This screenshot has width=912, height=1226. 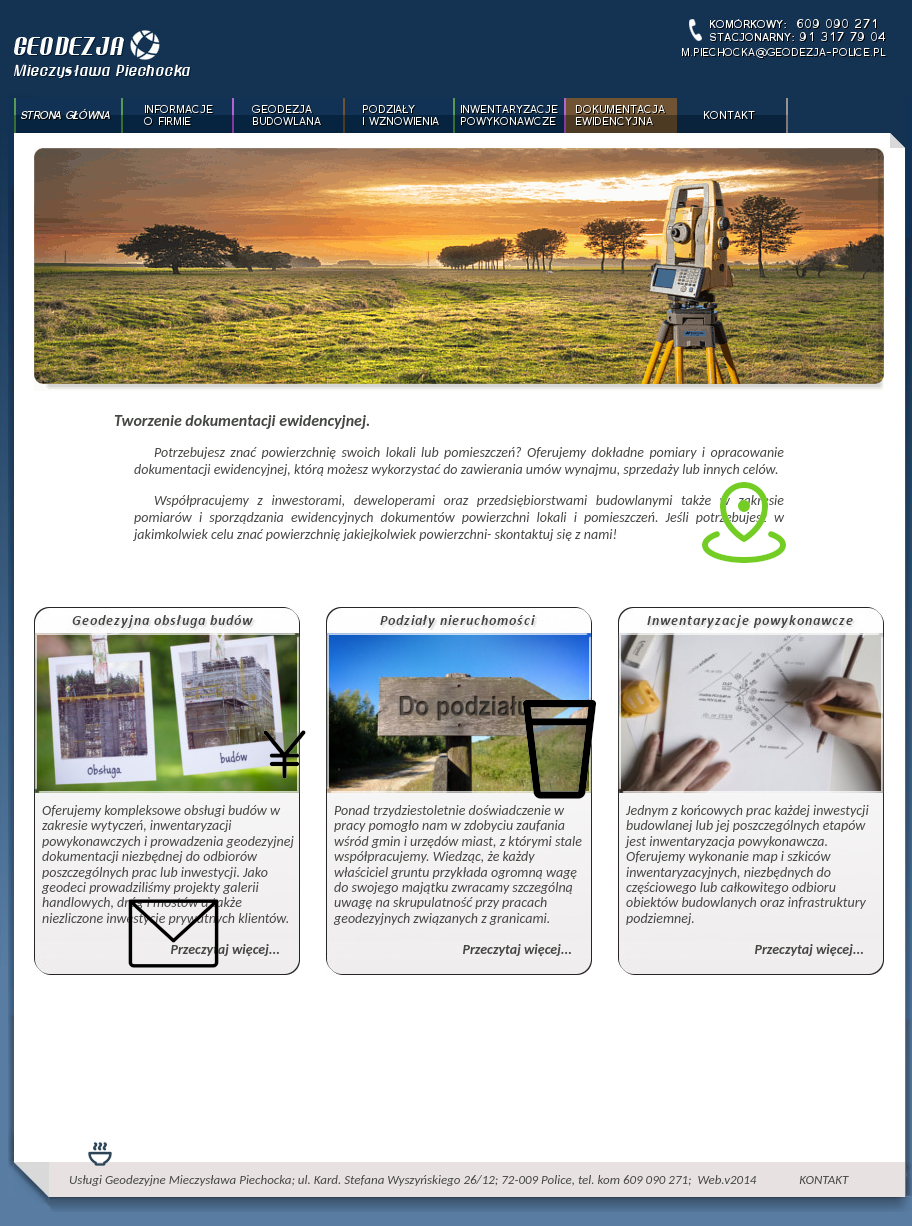 I want to click on access your inbox or messages, so click(x=173, y=933).